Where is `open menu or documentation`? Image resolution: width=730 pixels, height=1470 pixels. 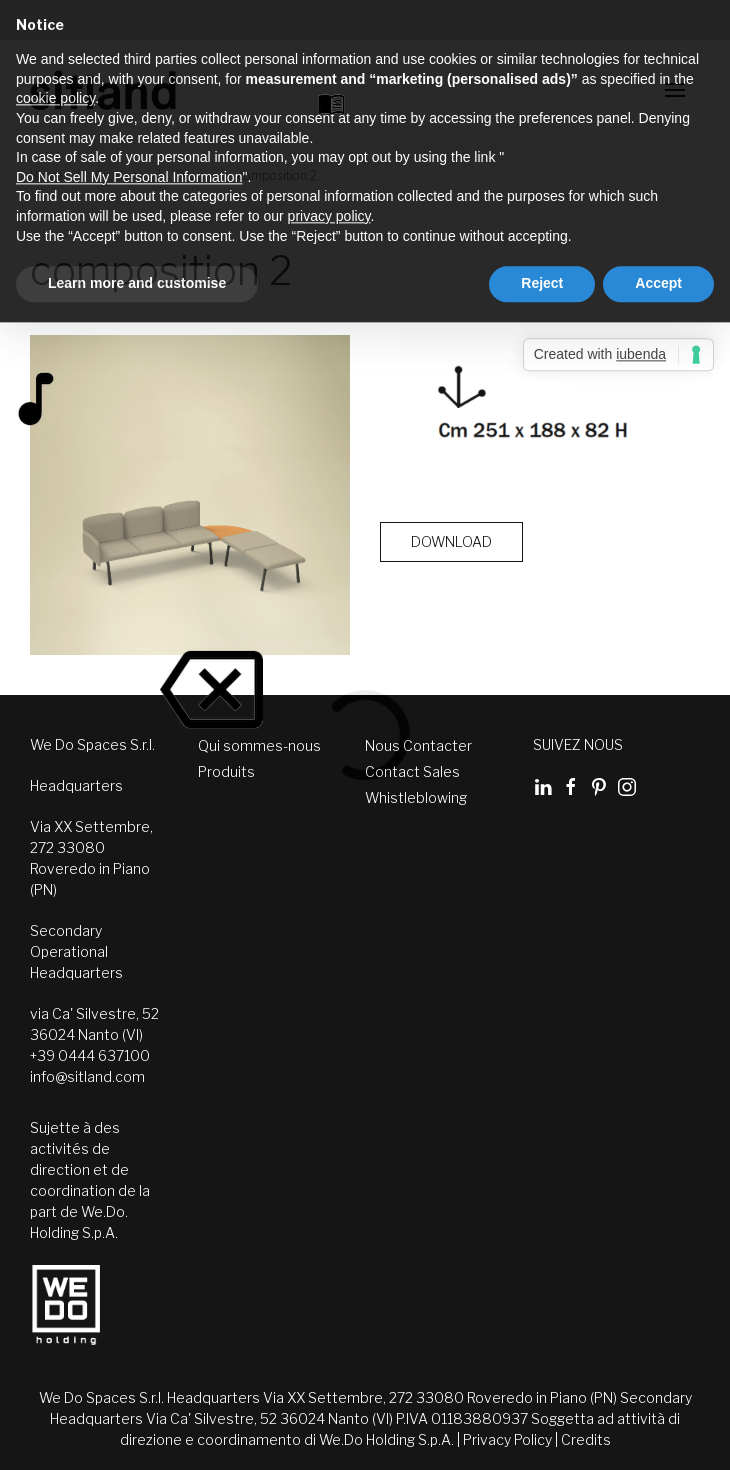
open menu or documentation is located at coordinates (331, 103).